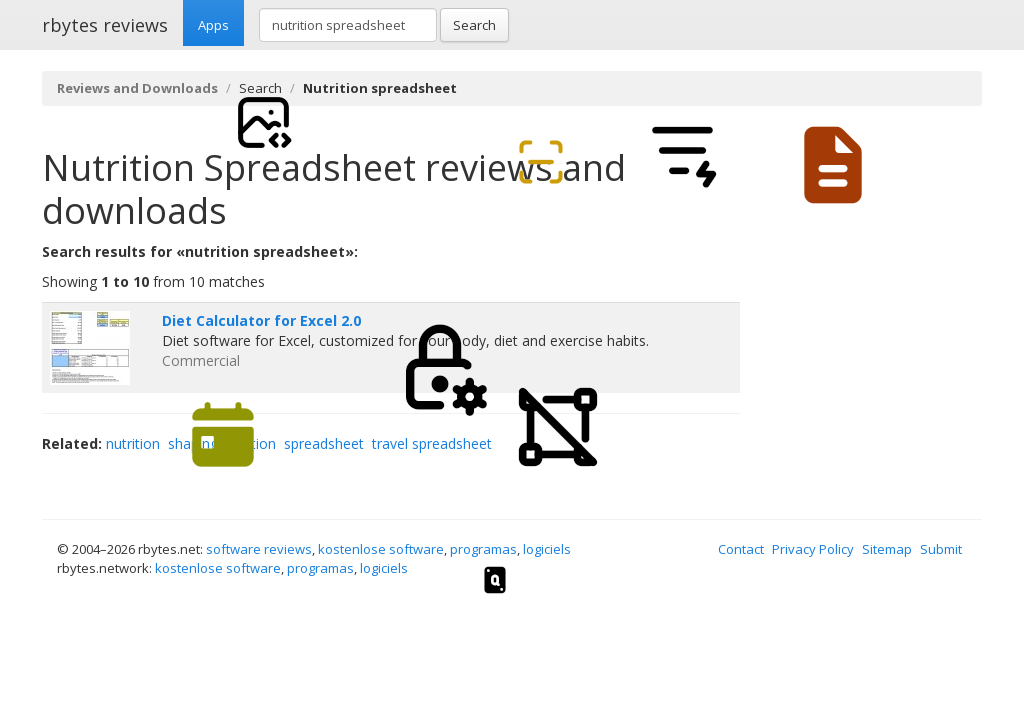 The image size is (1024, 720). Describe the element at coordinates (833, 165) in the screenshot. I see `view document contents` at that location.